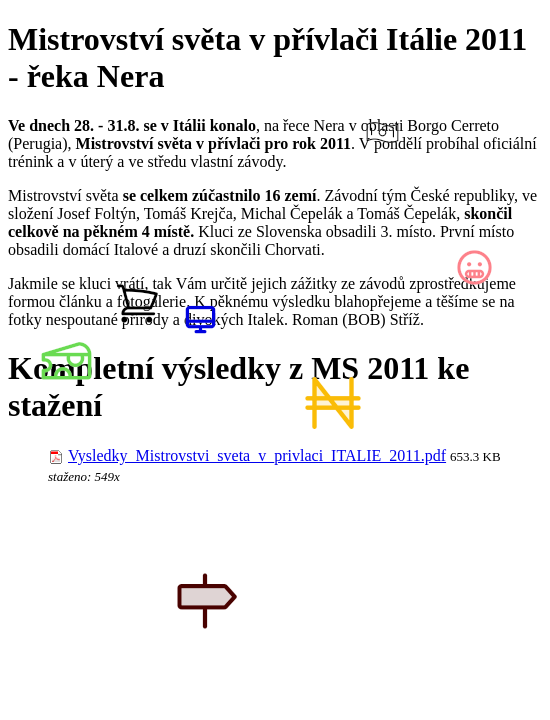 The image size is (550, 720). What do you see at coordinates (333, 403) in the screenshot?
I see `view or select Nigerian naira currency` at bounding box center [333, 403].